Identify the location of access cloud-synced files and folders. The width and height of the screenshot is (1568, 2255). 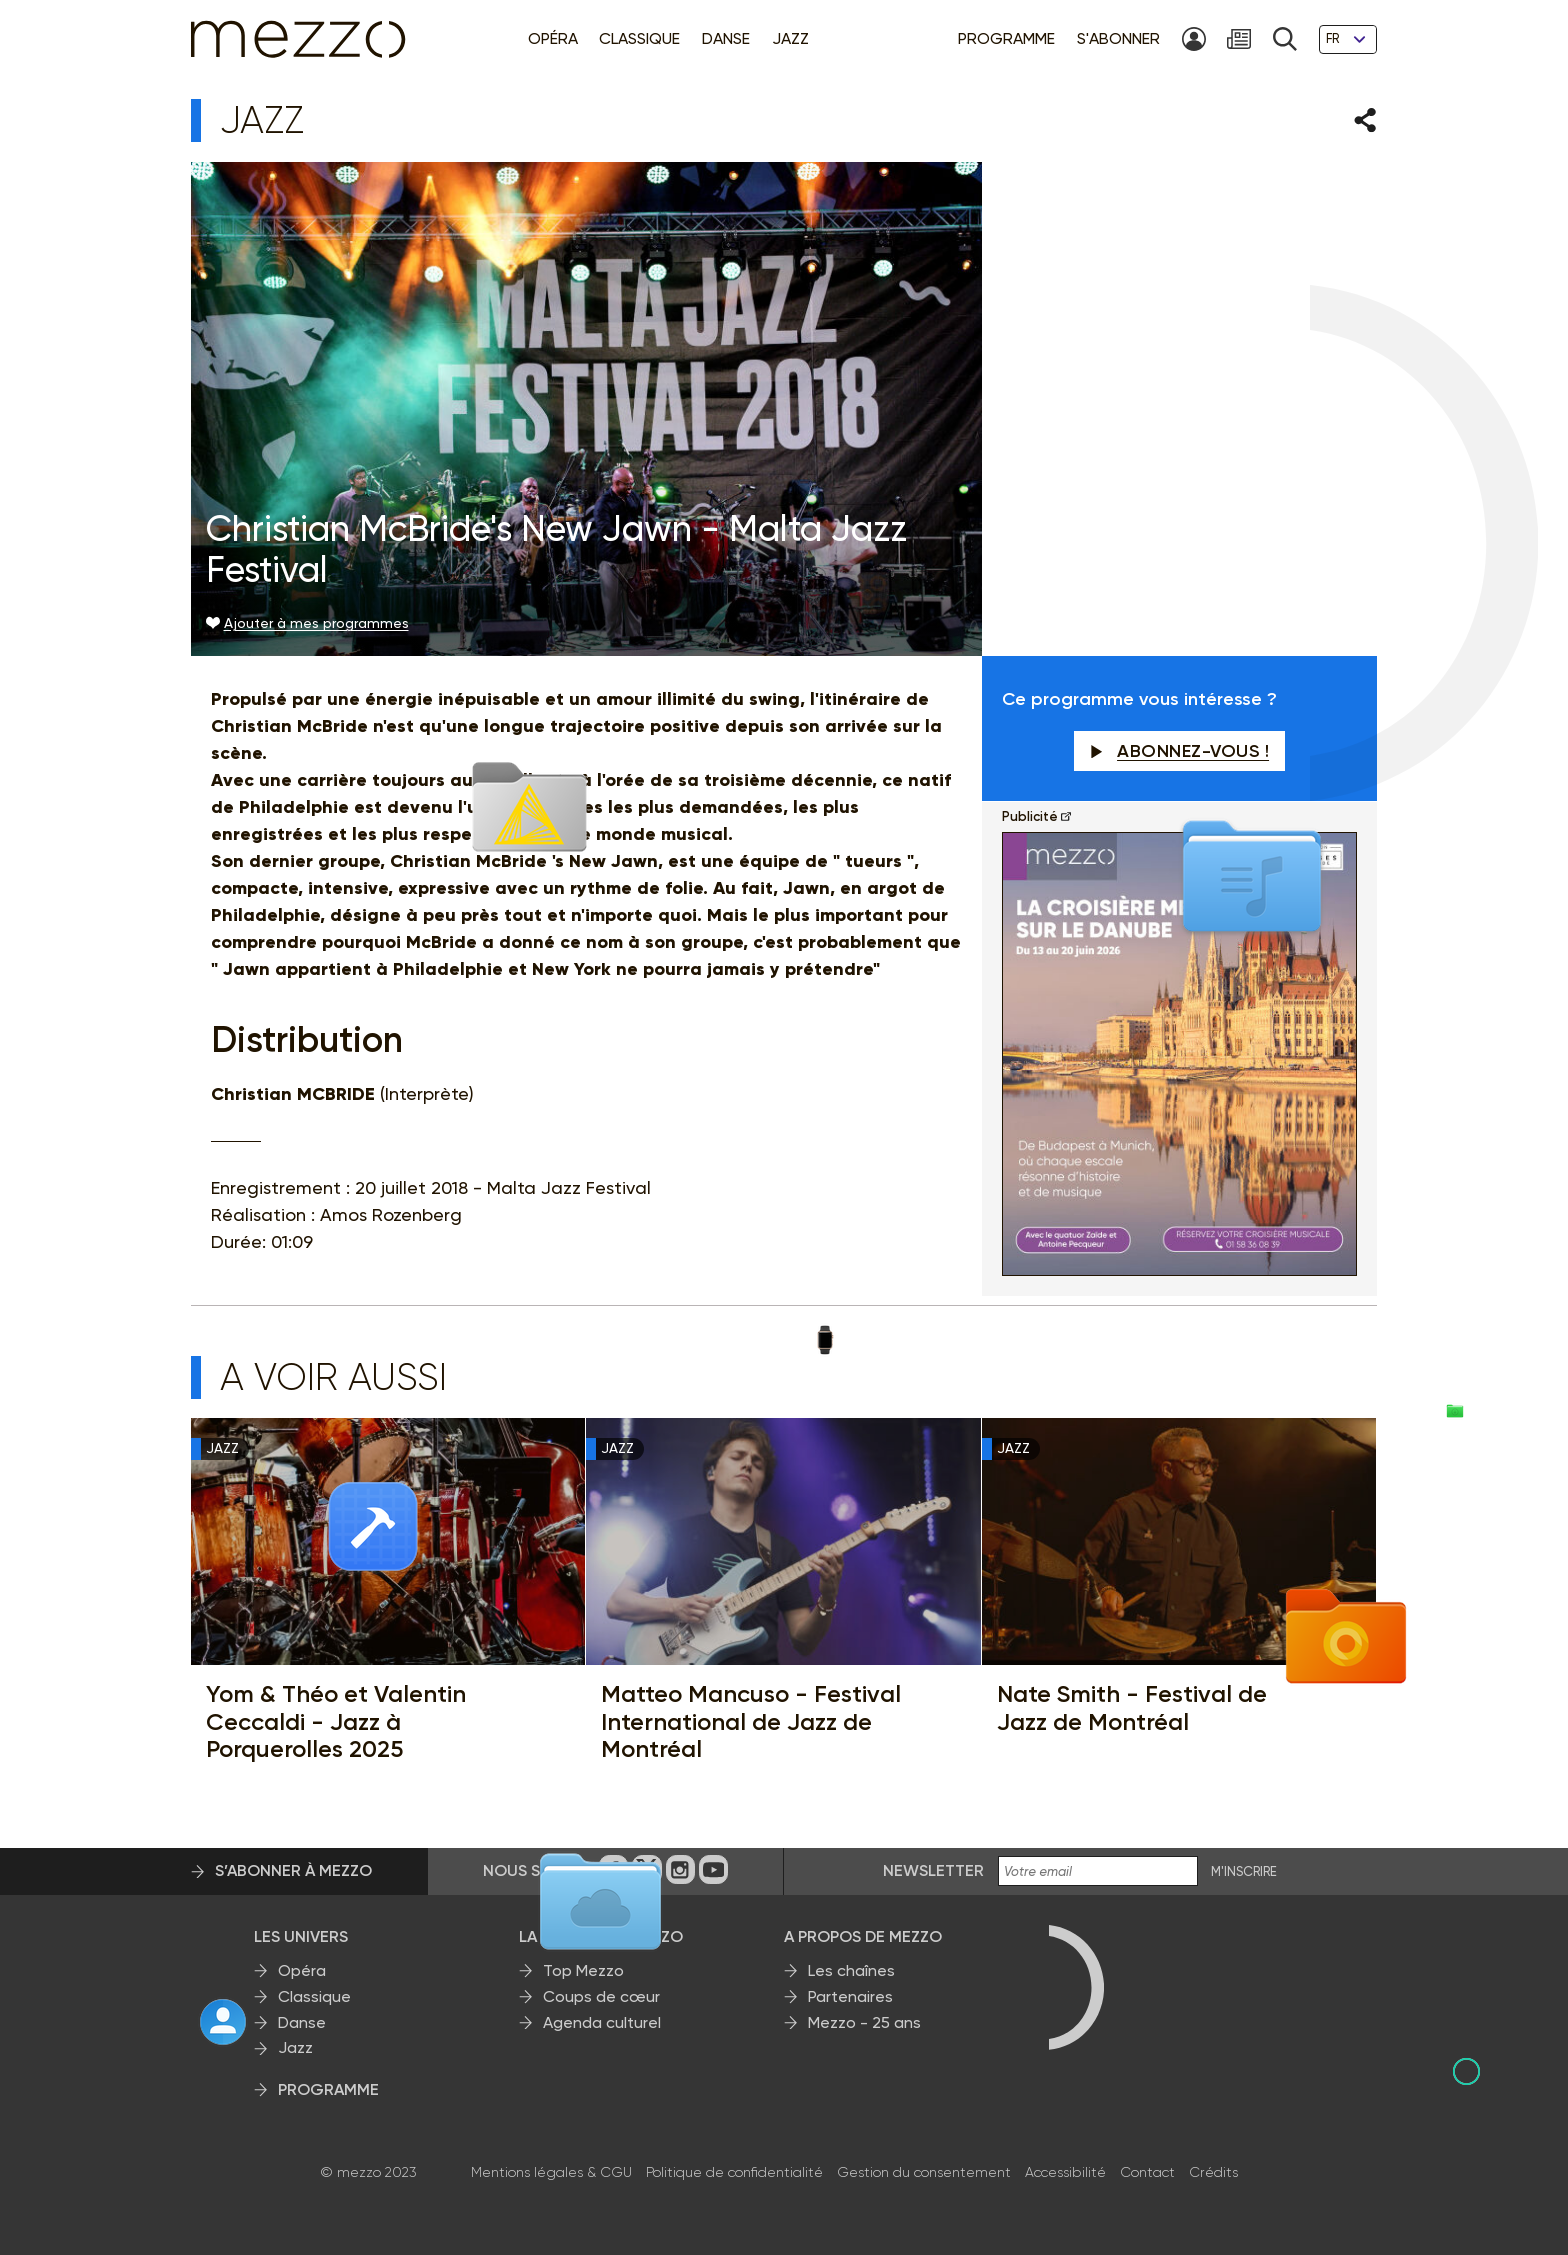
(600, 1901).